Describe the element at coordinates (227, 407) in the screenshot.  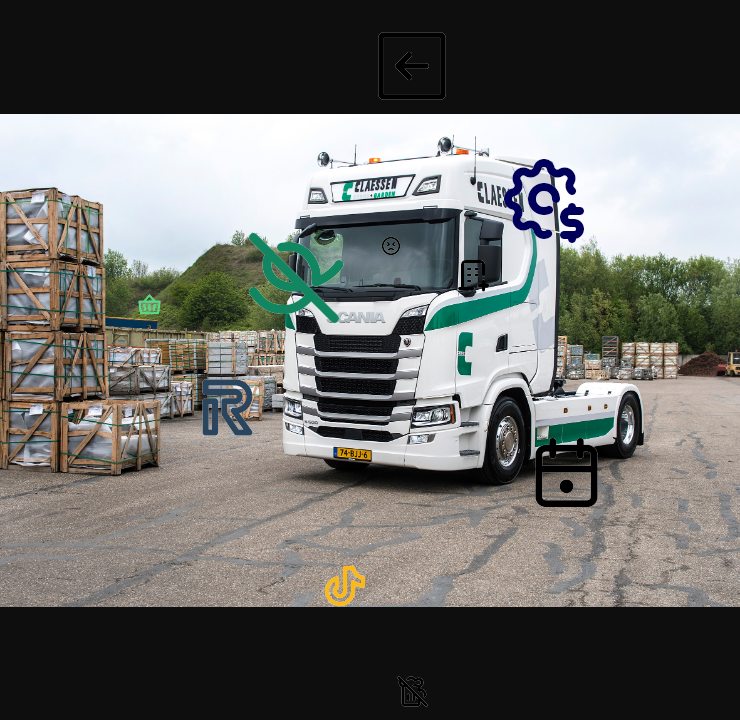
I see `open the Revolut banking app` at that location.